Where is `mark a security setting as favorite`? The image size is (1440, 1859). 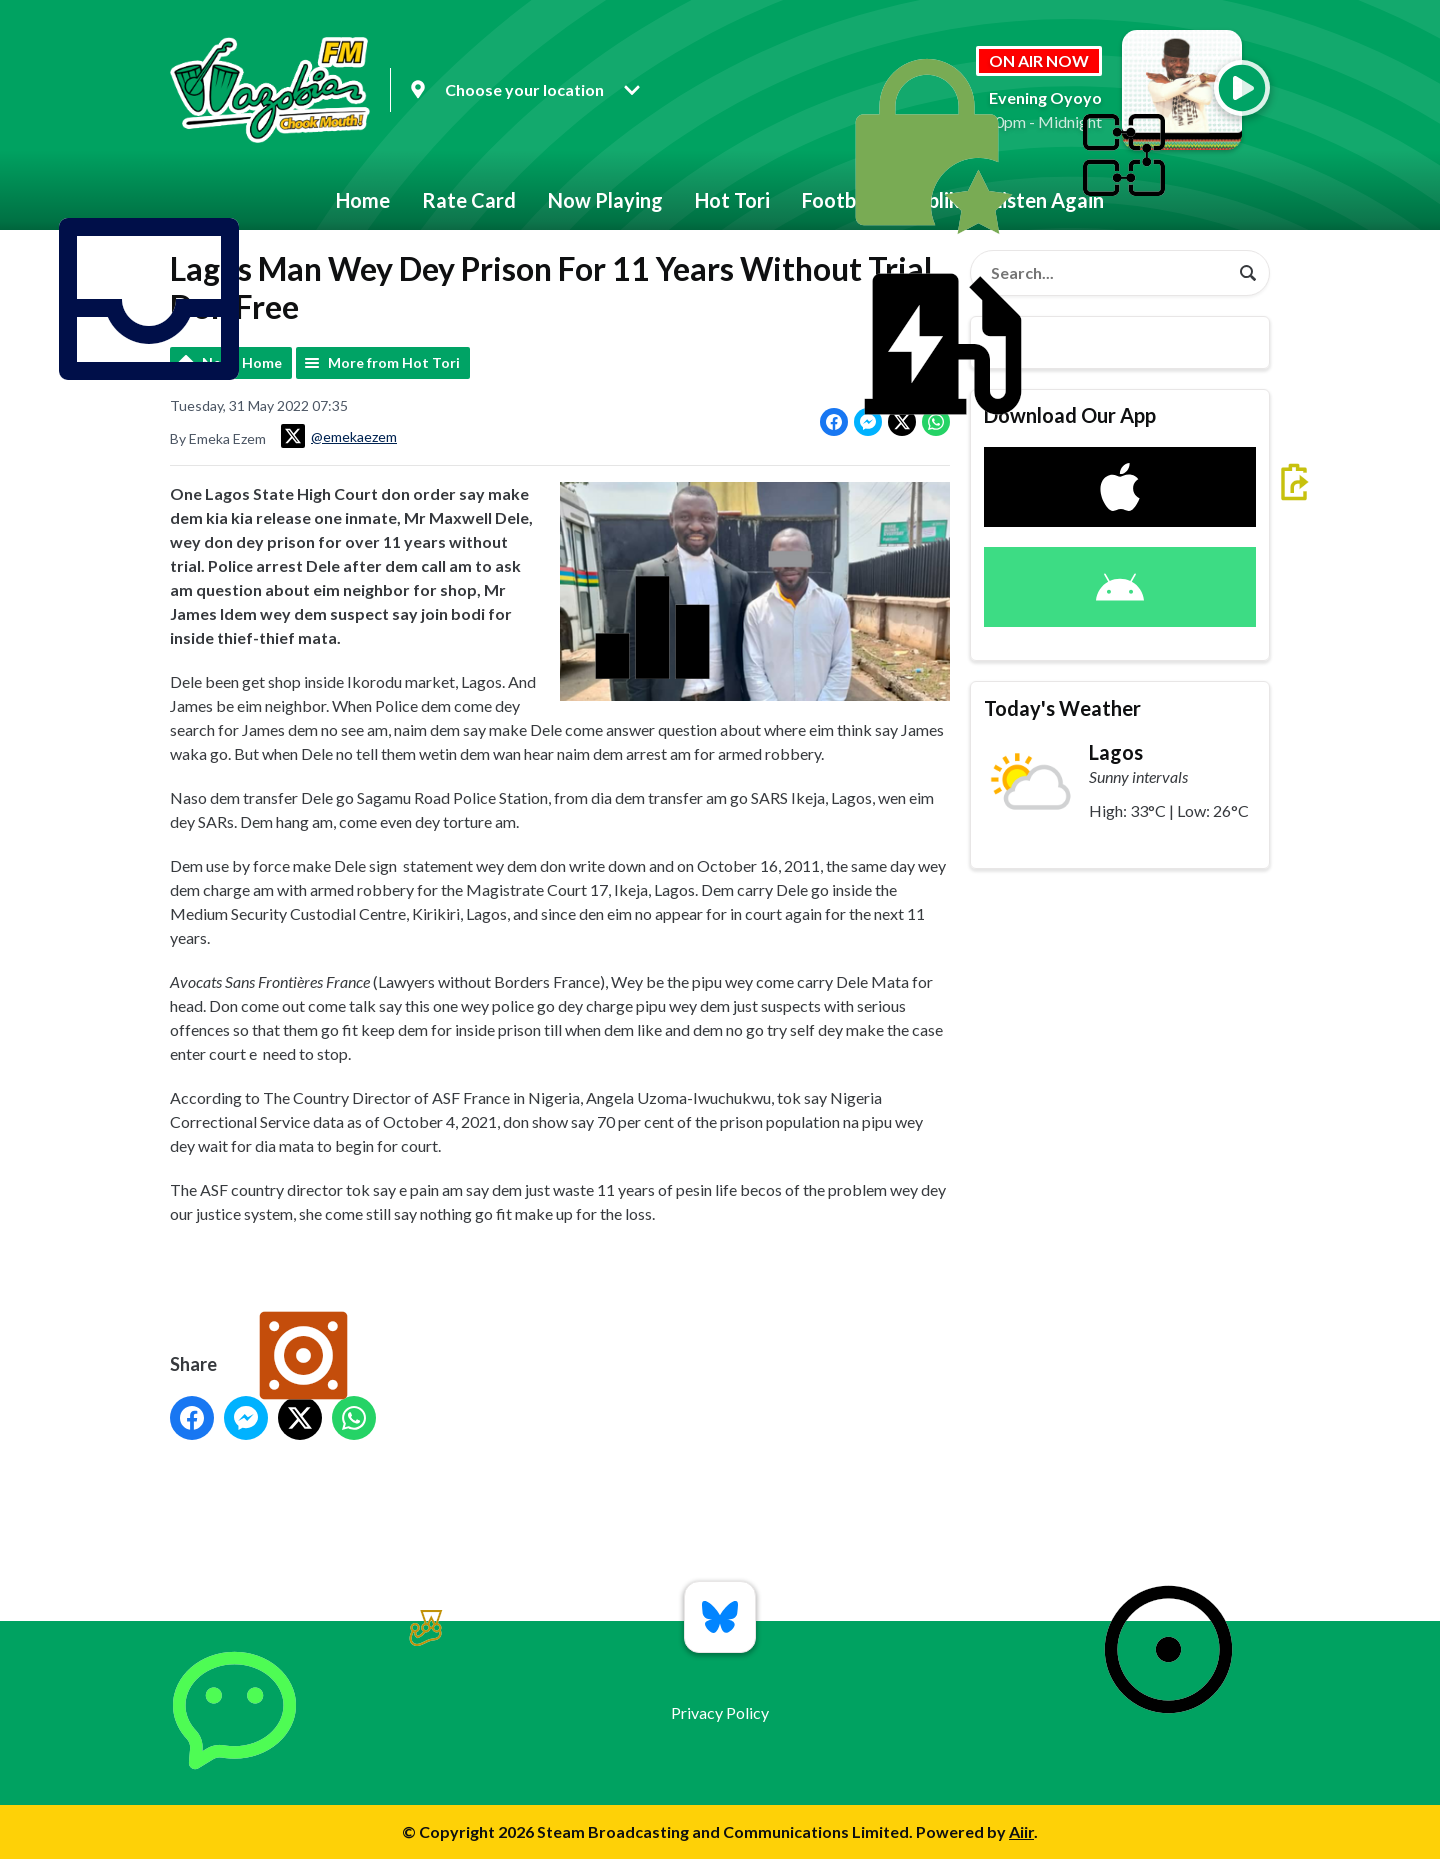
mark a security setting as favorite is located at coordinates (927, 146).